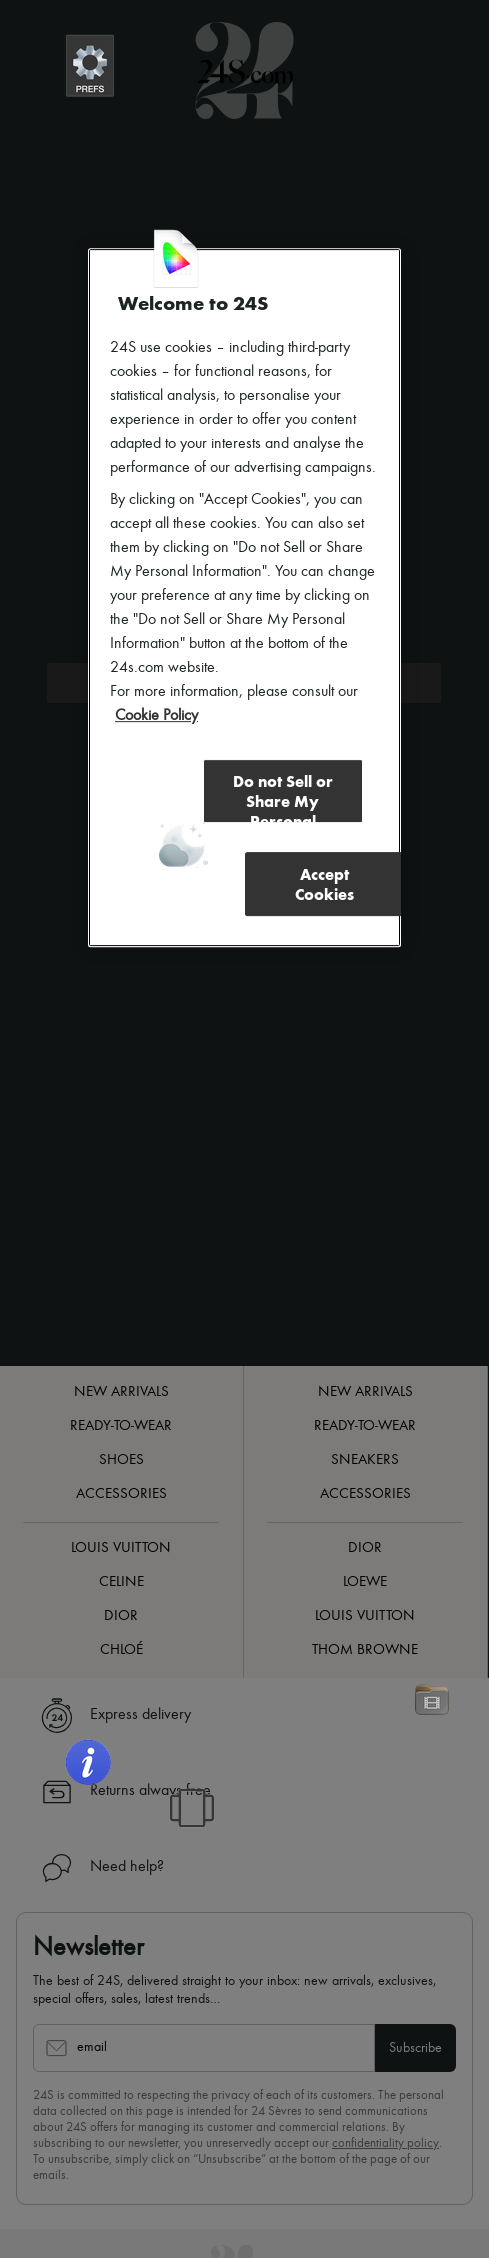 This screenshot has height=2258, width=489. Describe the element at coordinates (432, 1699) in the screenshot. I see `open your videos folder` at that location.